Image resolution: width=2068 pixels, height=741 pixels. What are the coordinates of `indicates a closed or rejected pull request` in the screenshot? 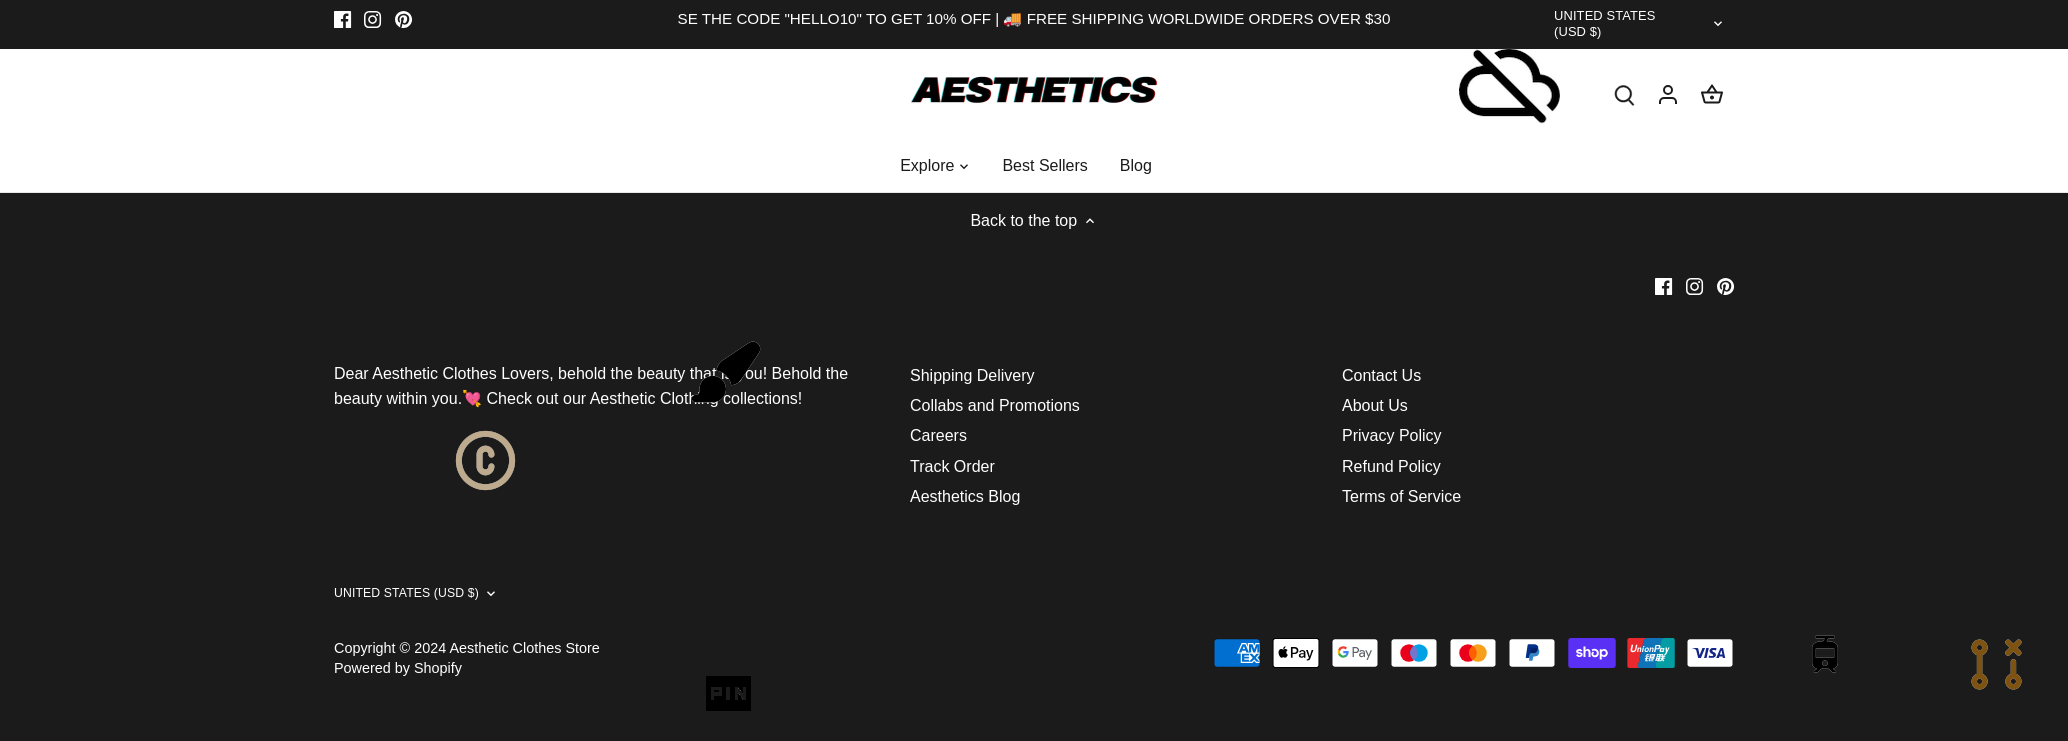 It's located at (1996, 664).